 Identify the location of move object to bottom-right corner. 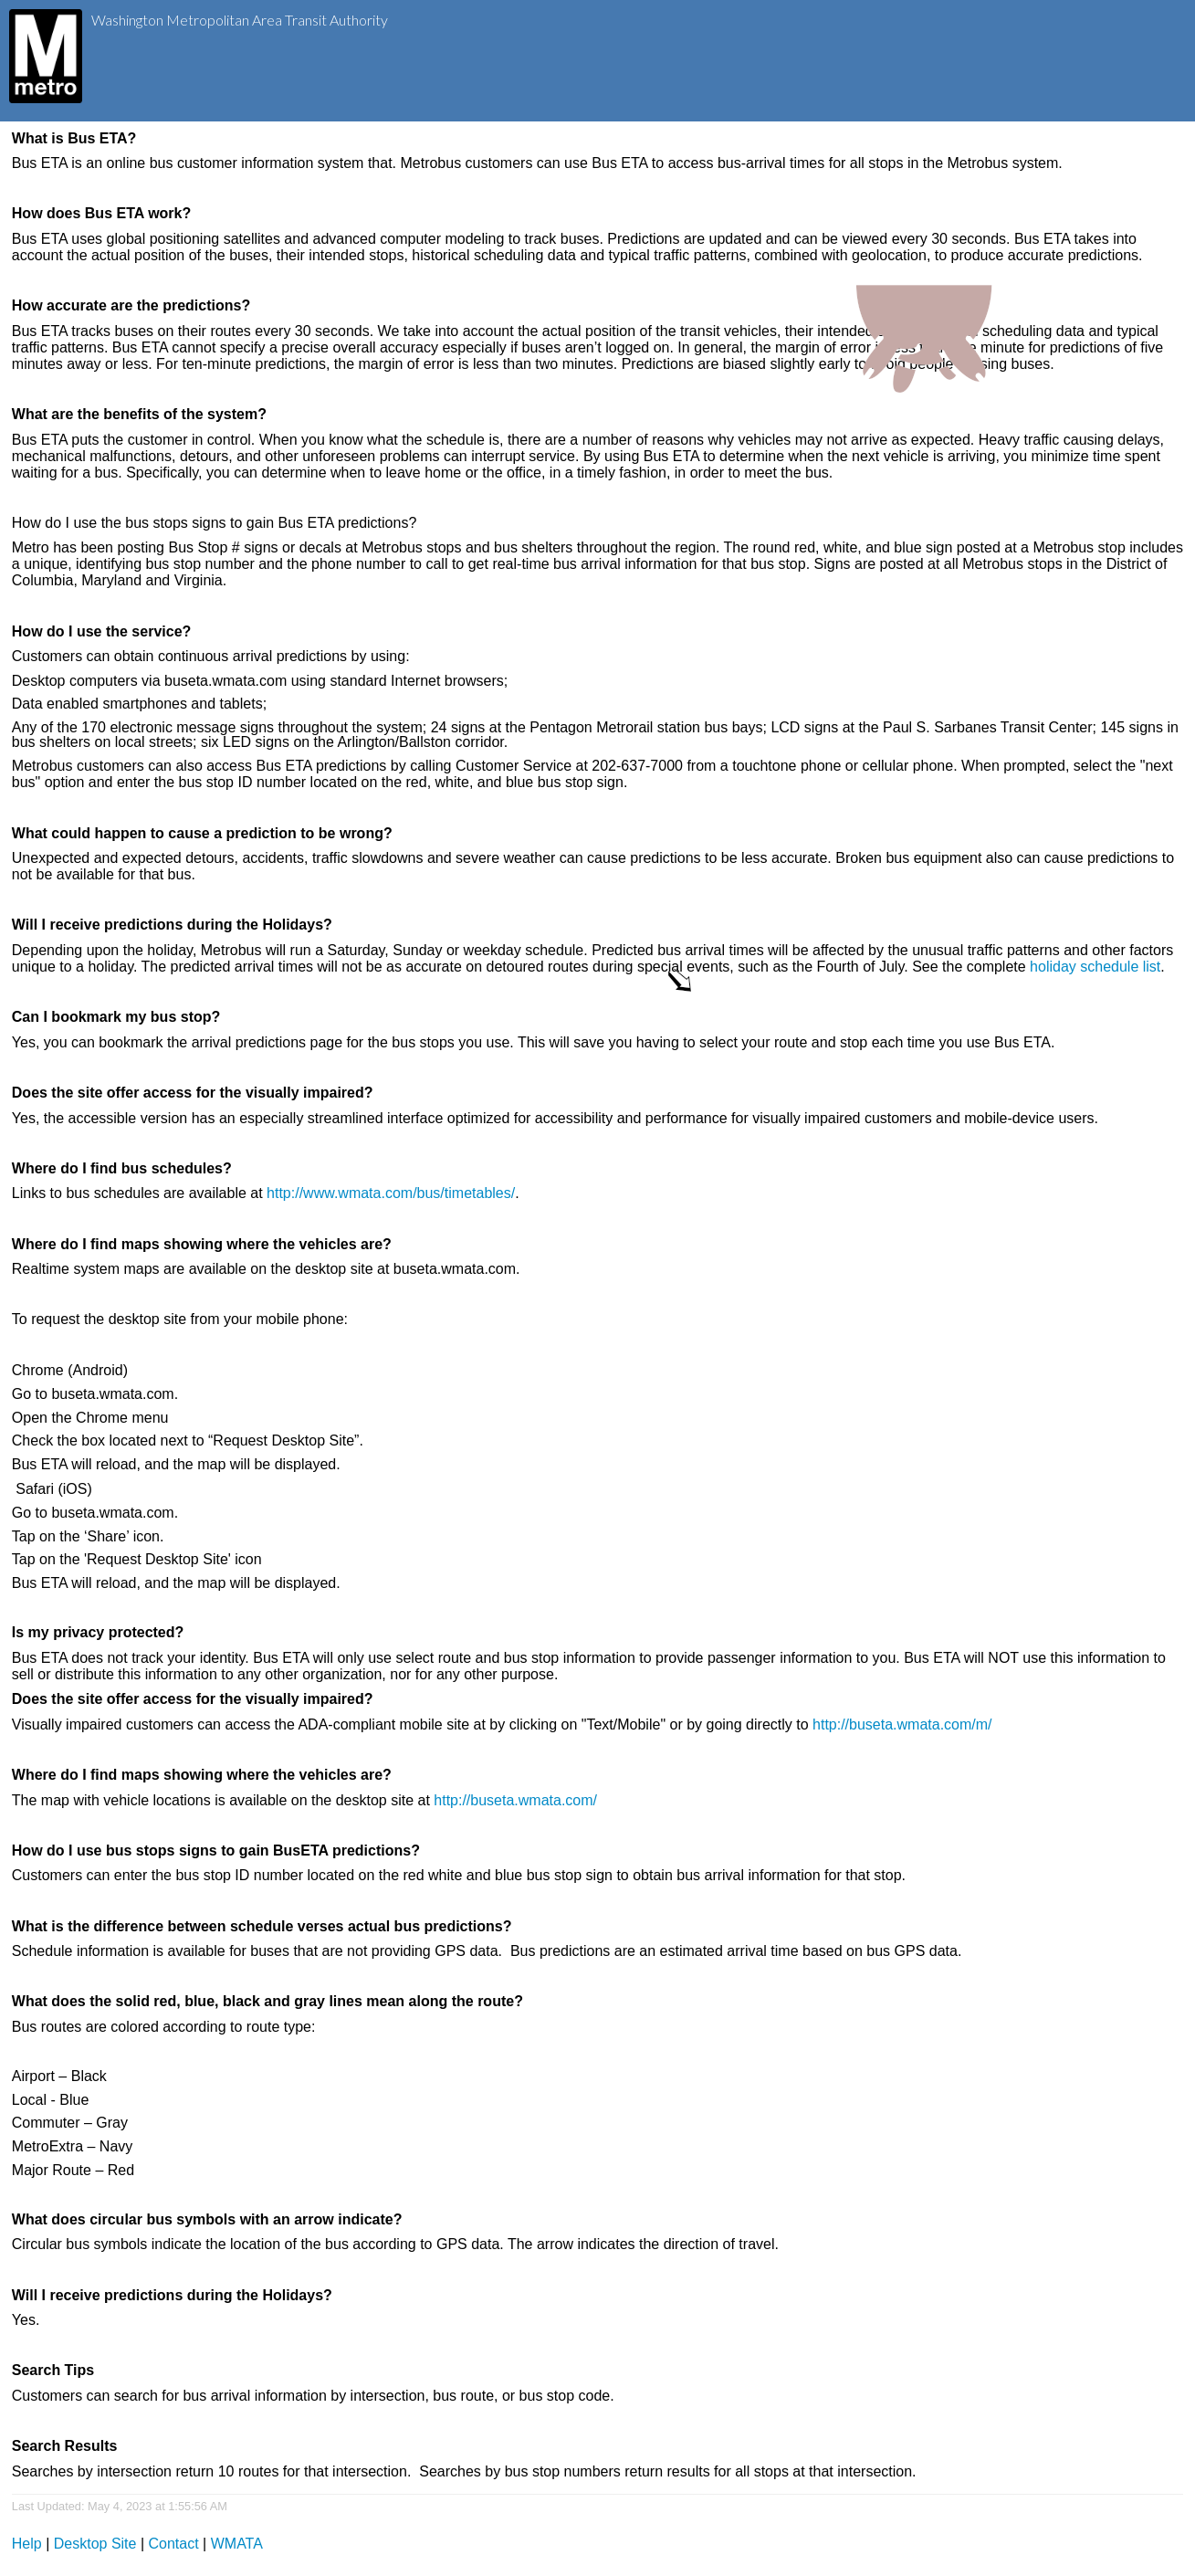
(679, 980).